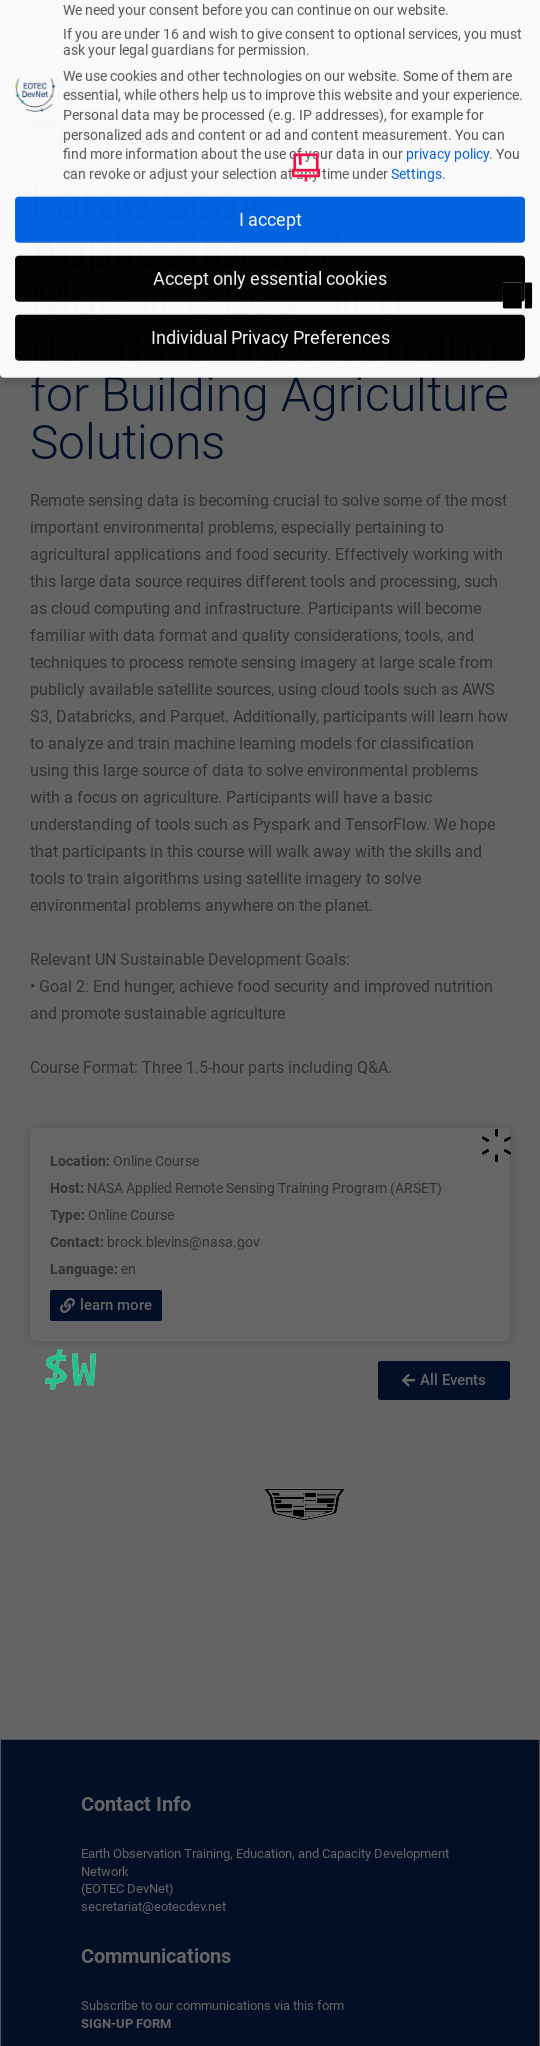 The image size is (540, 2046). Describe the element at coordinates (304, 1504) in the screenshot. I see `cadillac brand logo` at that location.